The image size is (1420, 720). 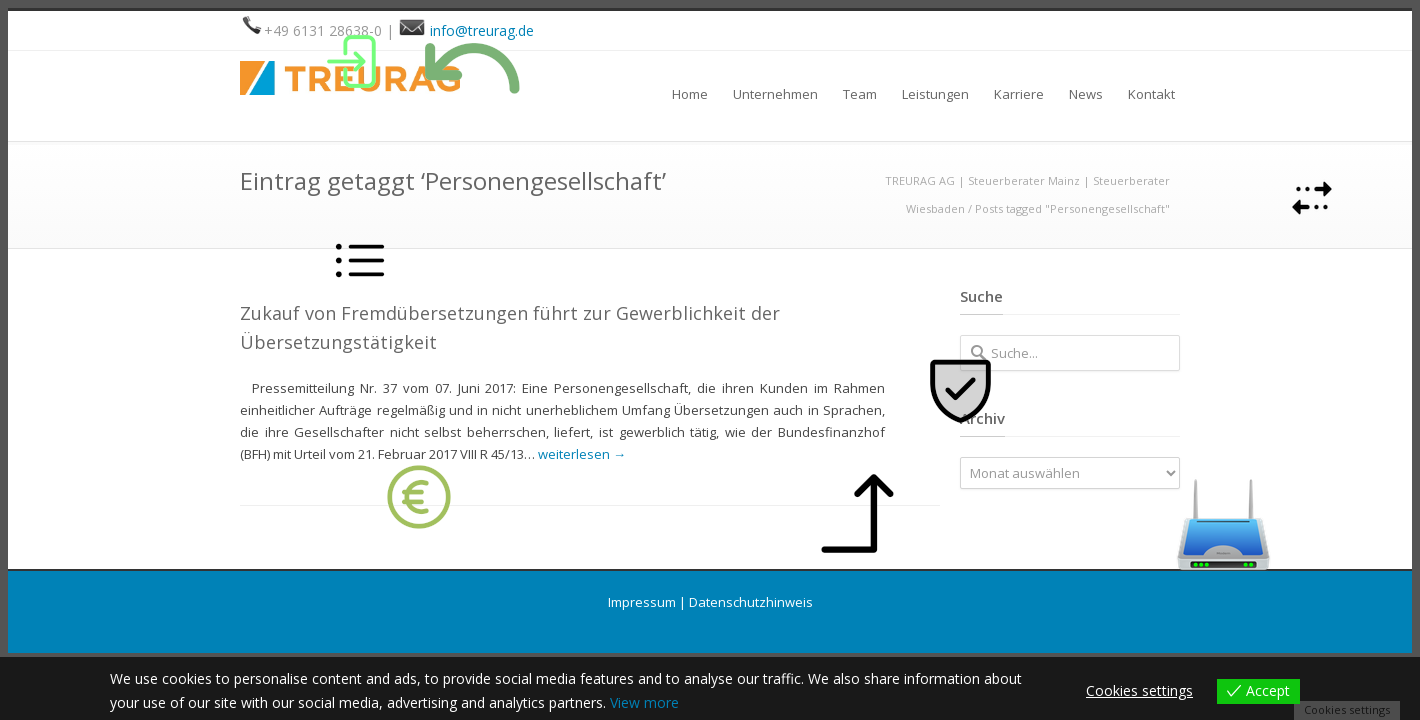 I want to click on undo last action, so click(x=474, y=65).